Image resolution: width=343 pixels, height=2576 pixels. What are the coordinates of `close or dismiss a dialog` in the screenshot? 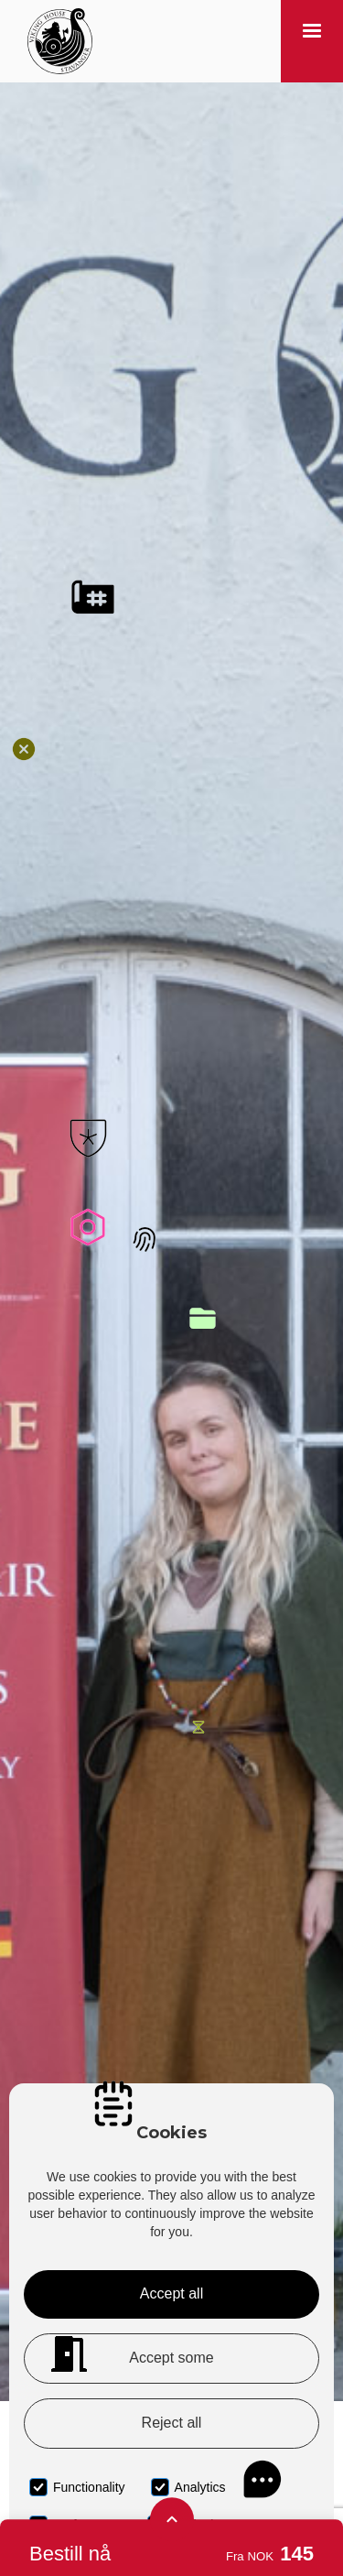 It's located at (24, 749).